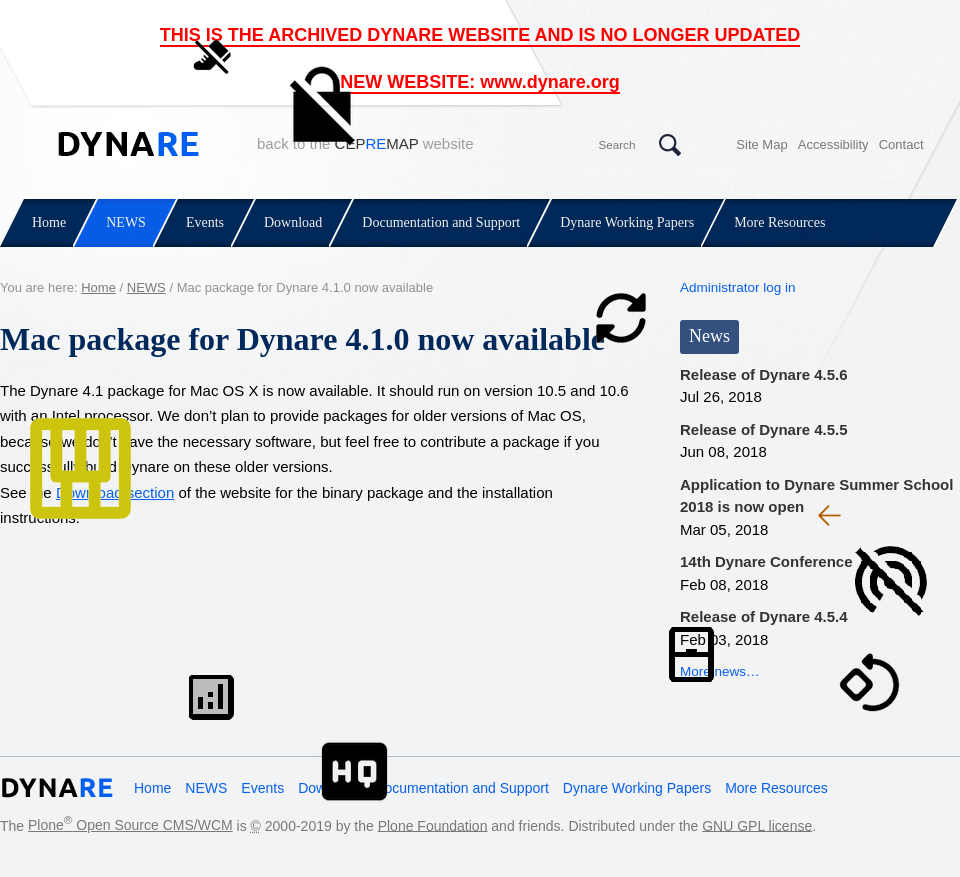  Describe the element at coordinates (829, 515) in the screenshot. I see `go back to the previous screen` at that location.